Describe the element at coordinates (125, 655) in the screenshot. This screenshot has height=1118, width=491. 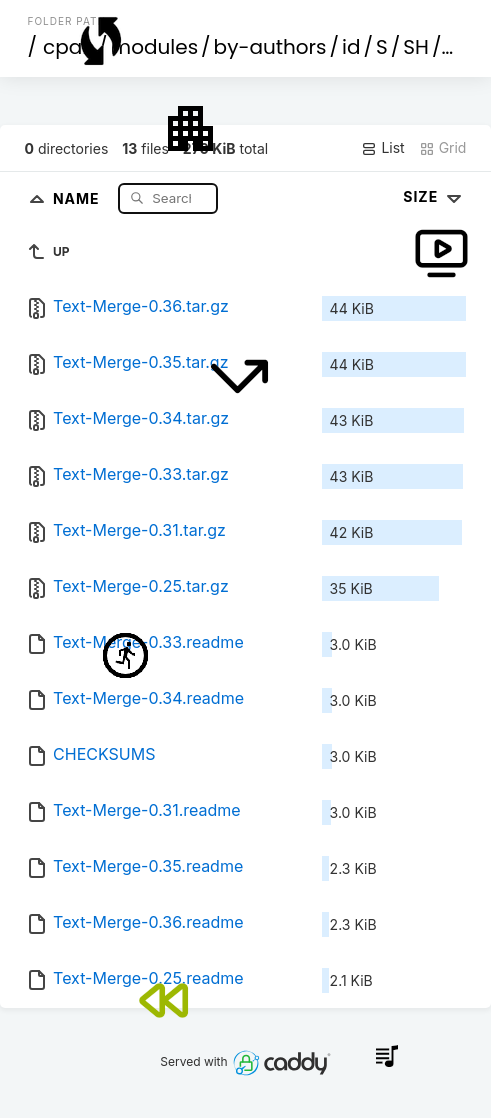
I see `start a run or jogging activity` at that location.